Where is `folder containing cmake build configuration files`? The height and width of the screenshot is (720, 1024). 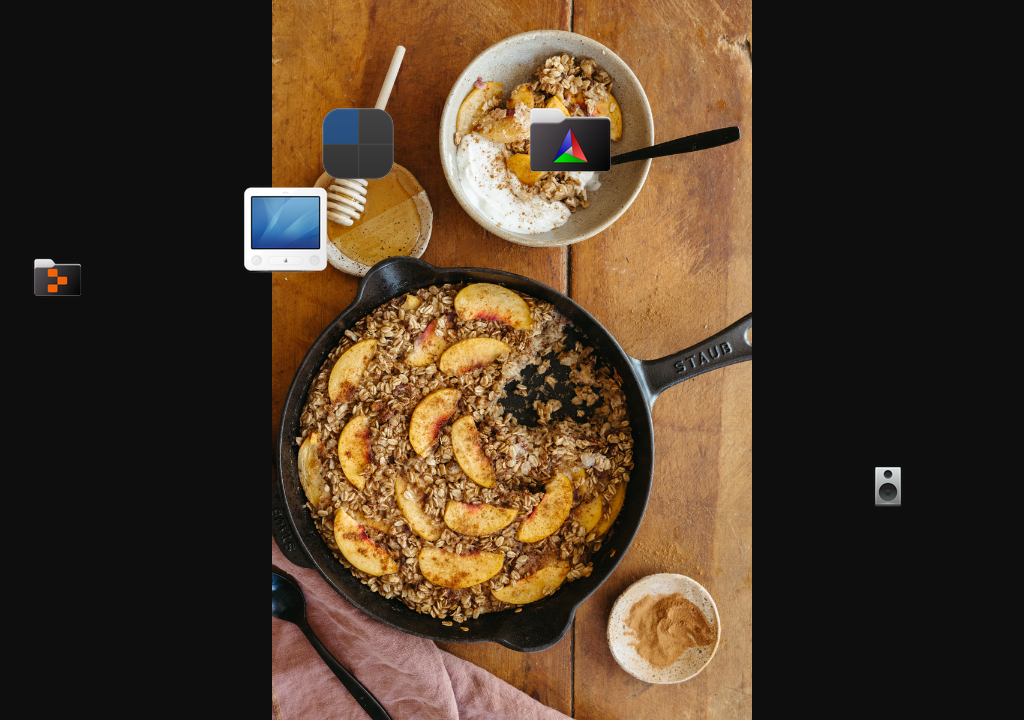 folder containing cmake build configuration files is located at coordinates (570, 142).